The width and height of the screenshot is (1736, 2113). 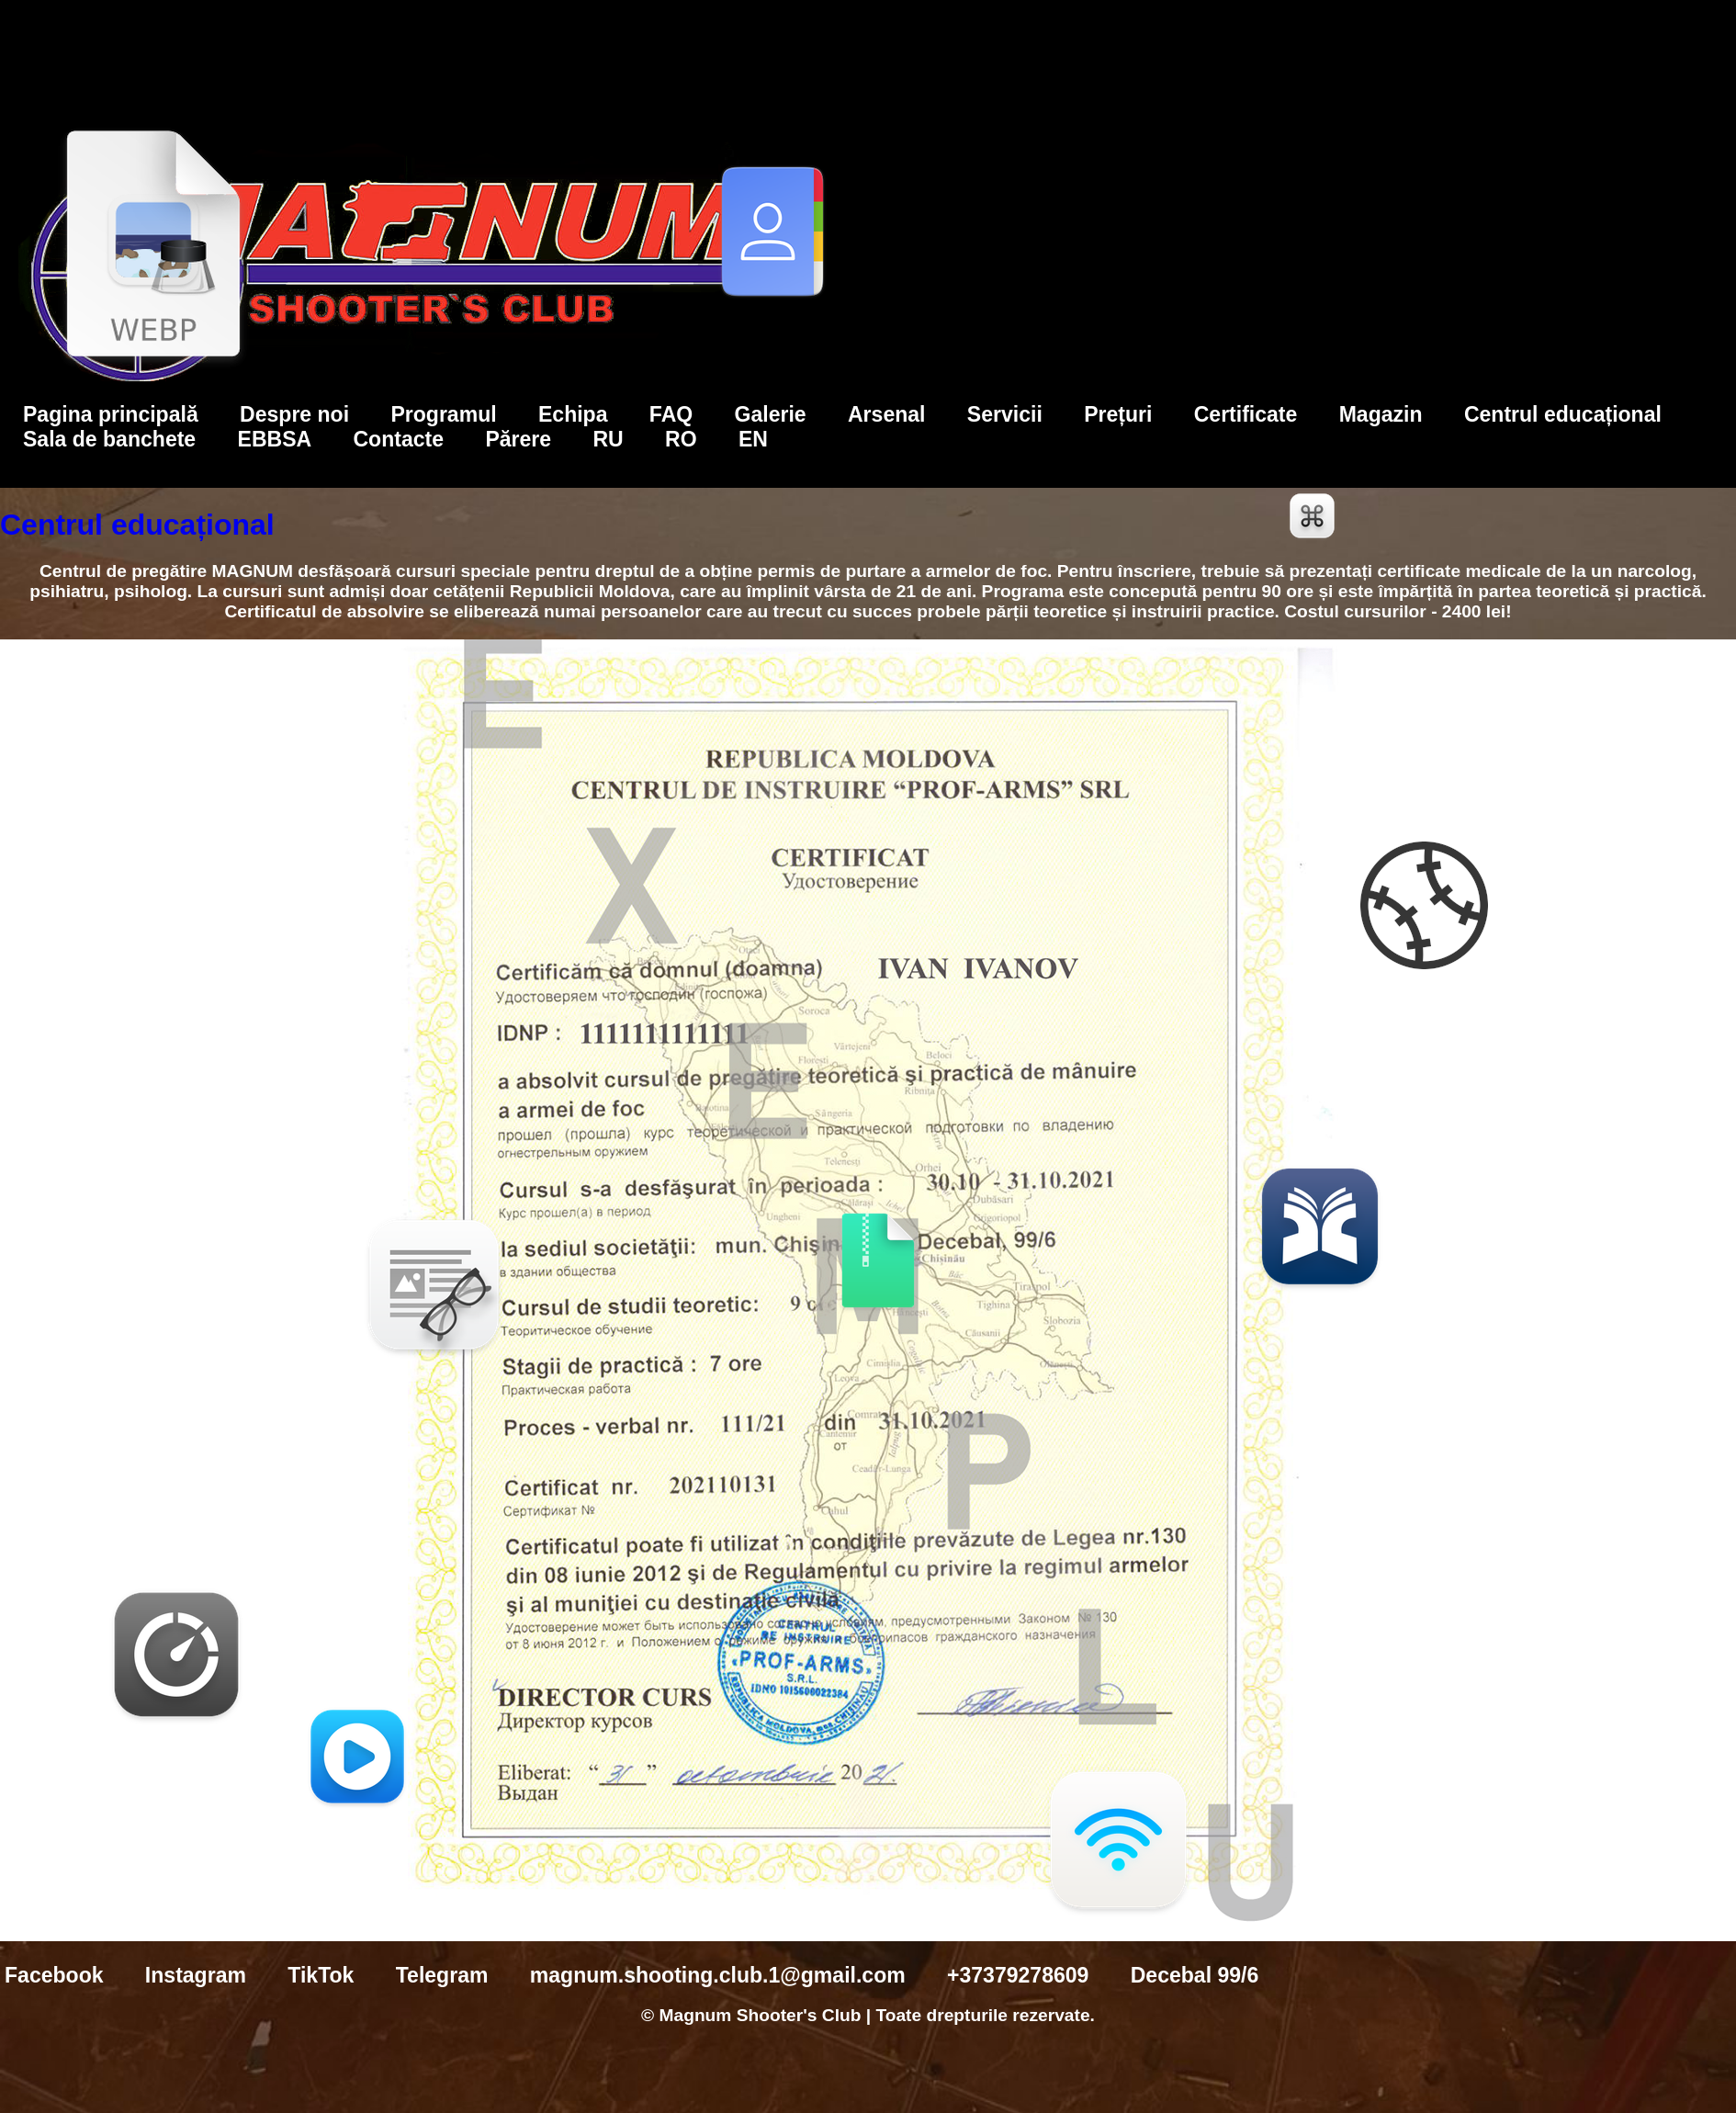 What do you see at coordinates (772, 232) in the screenshot?
I see `open contacts or address book app` at bounding box center [772, 232].